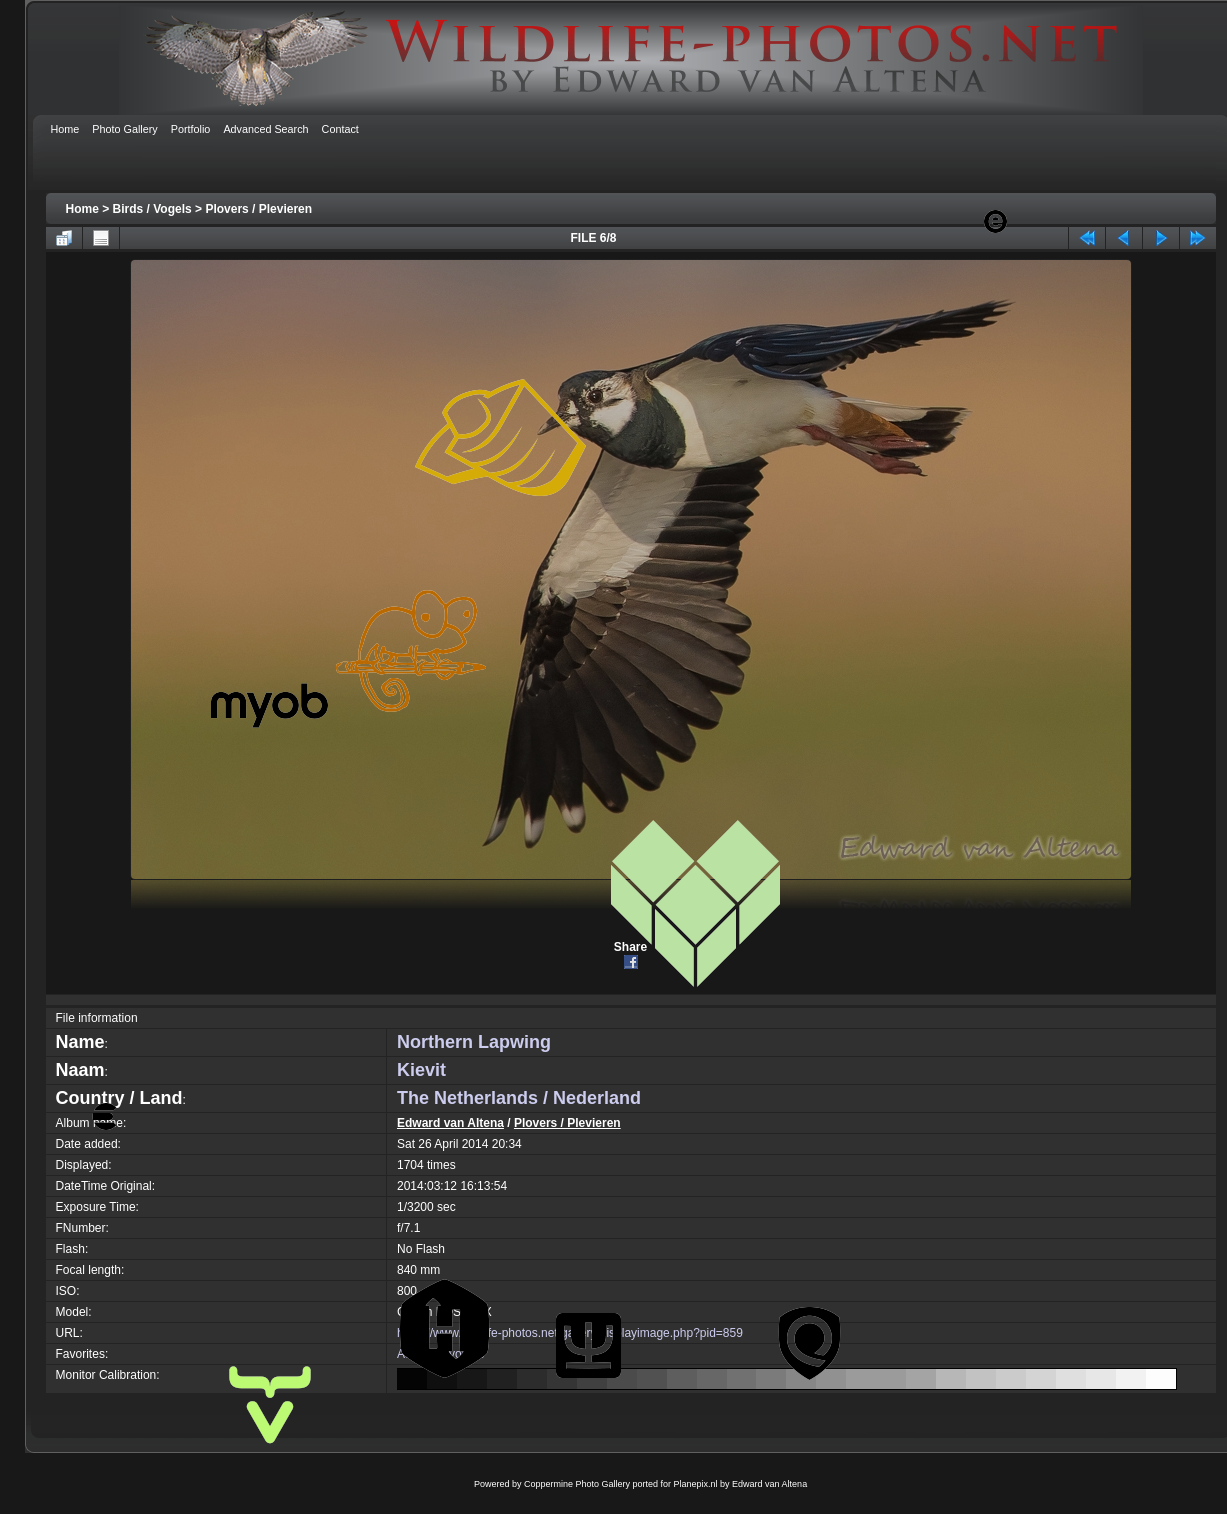  What do you see at coordinates (411, 651) in the screenshot?
I see `open notepad++ text editor` at bounding box center [411, 651].